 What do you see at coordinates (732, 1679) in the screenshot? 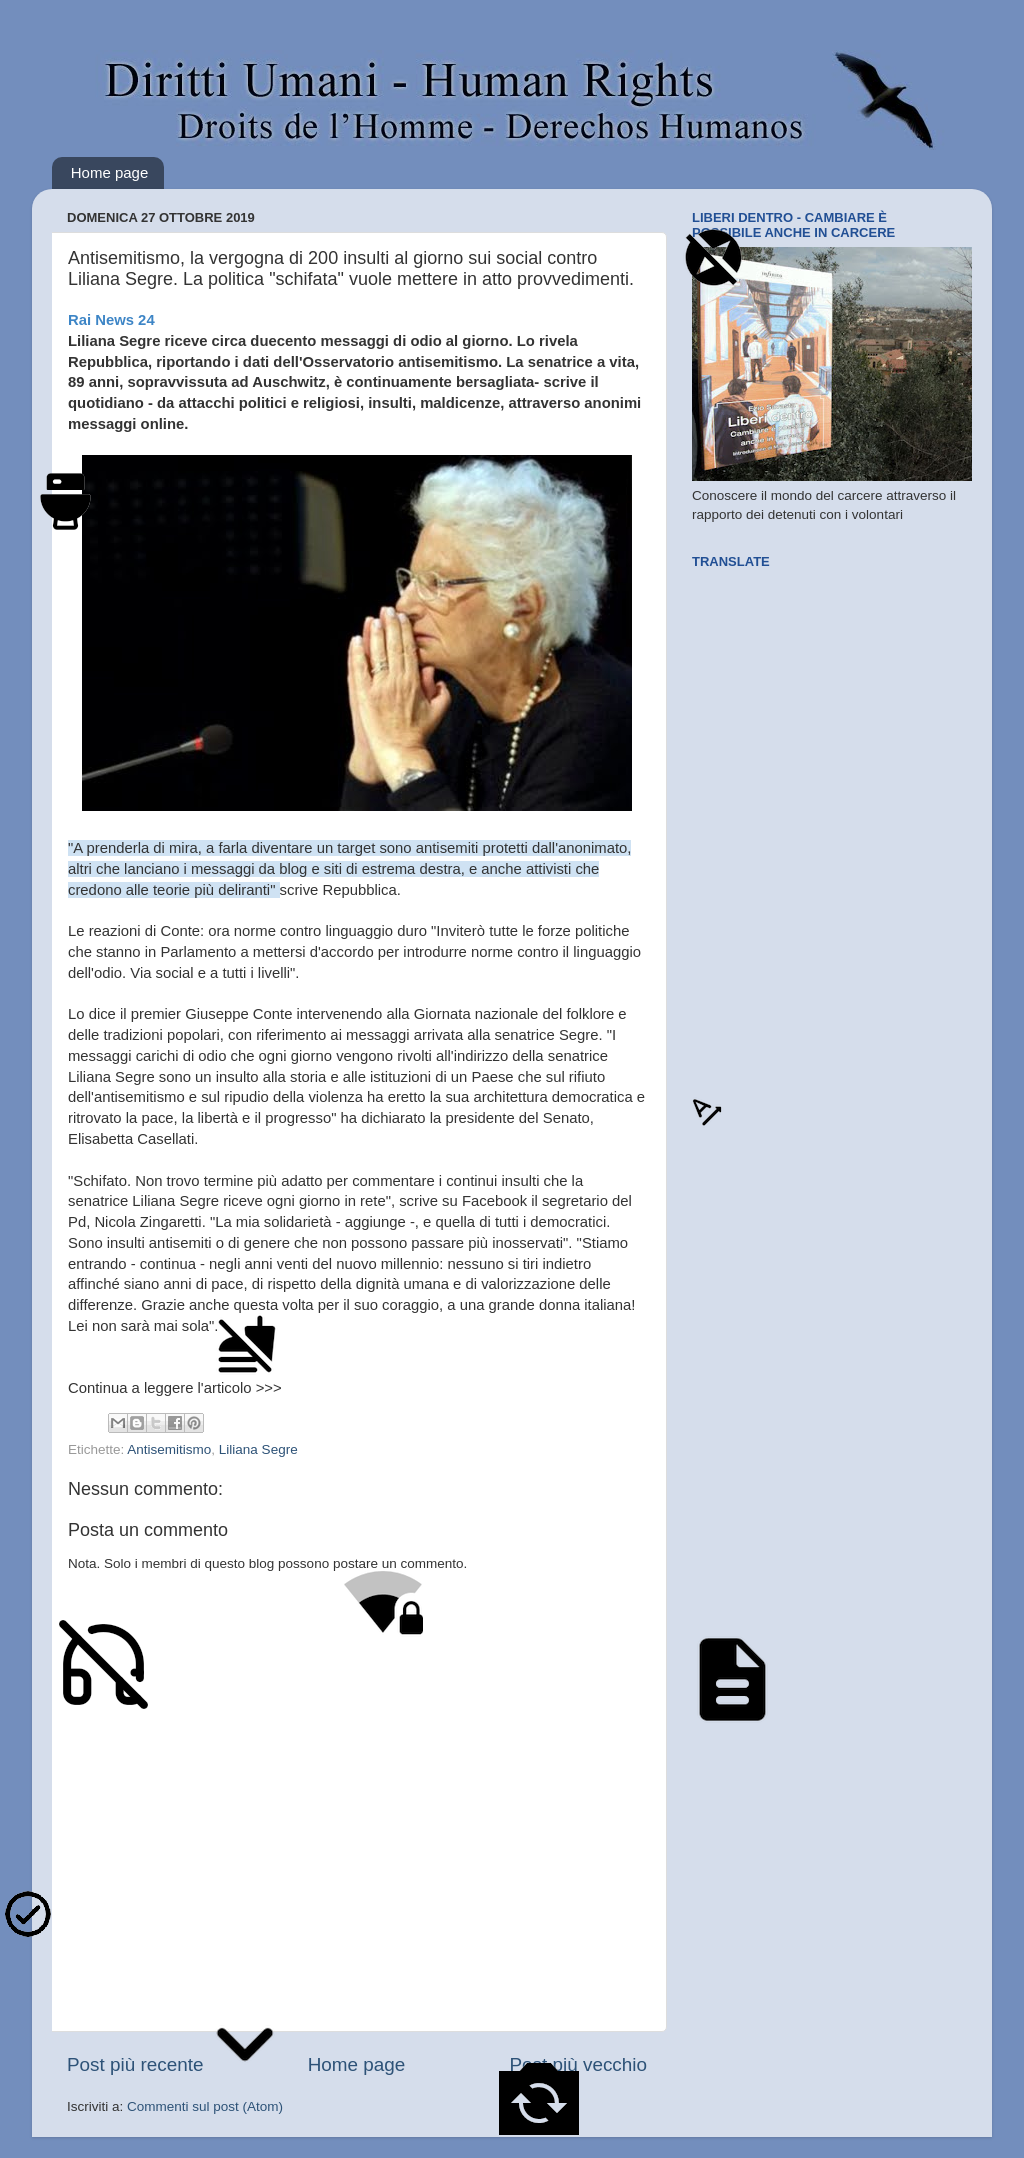
I see `view document details` at bounding box center [732, 1679].